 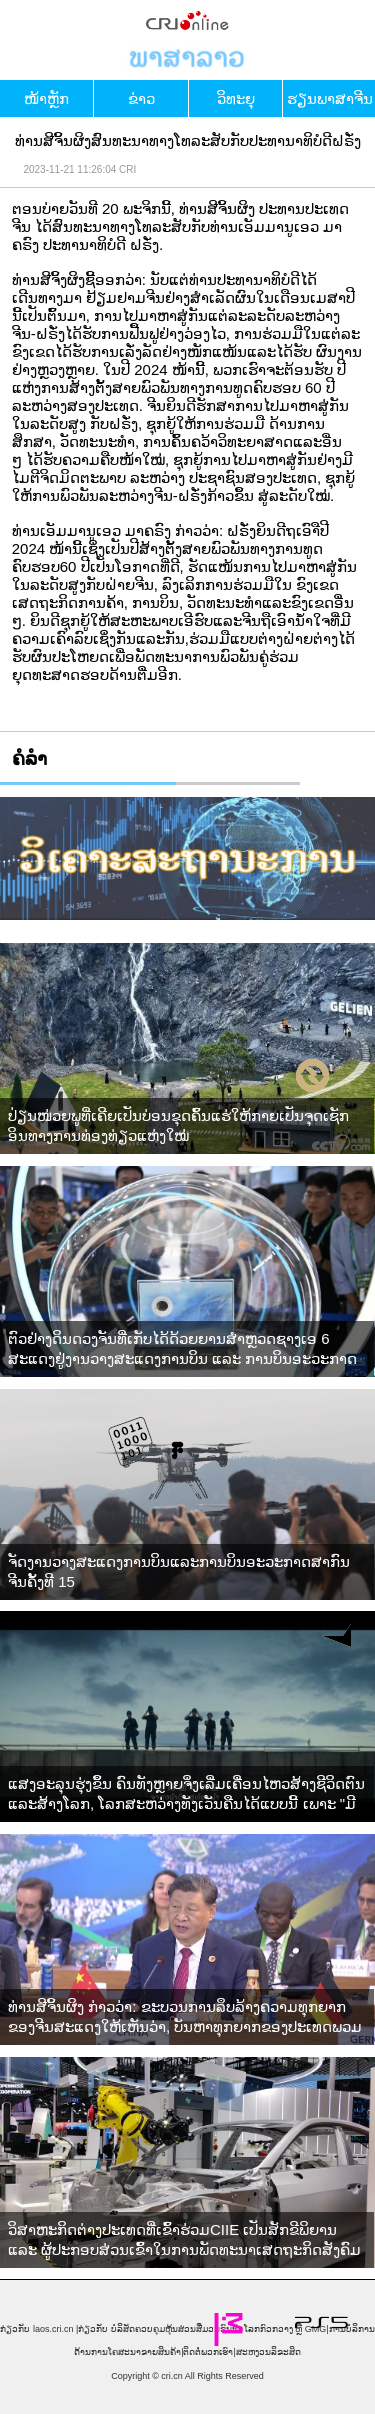 I want to click on open Convertio file conversion service, so click(x=312, y=1075).